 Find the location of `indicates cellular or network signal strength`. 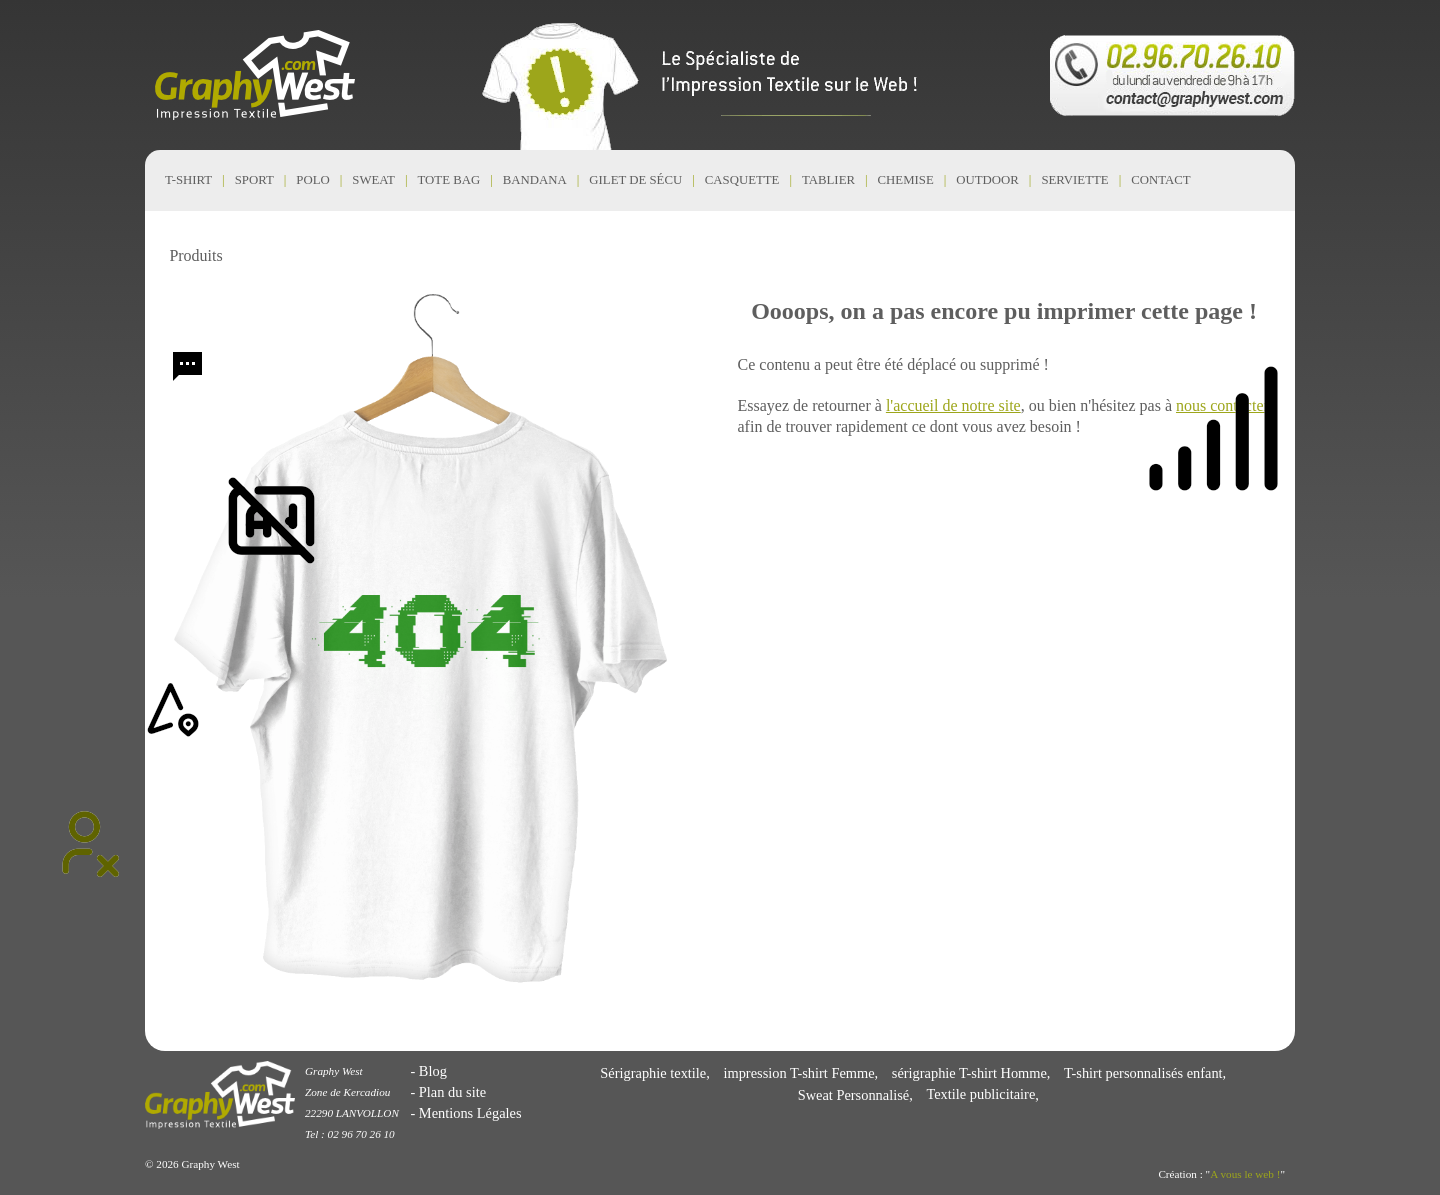

indicates cellular or network signal strength is located at coordinates (1213, 428).